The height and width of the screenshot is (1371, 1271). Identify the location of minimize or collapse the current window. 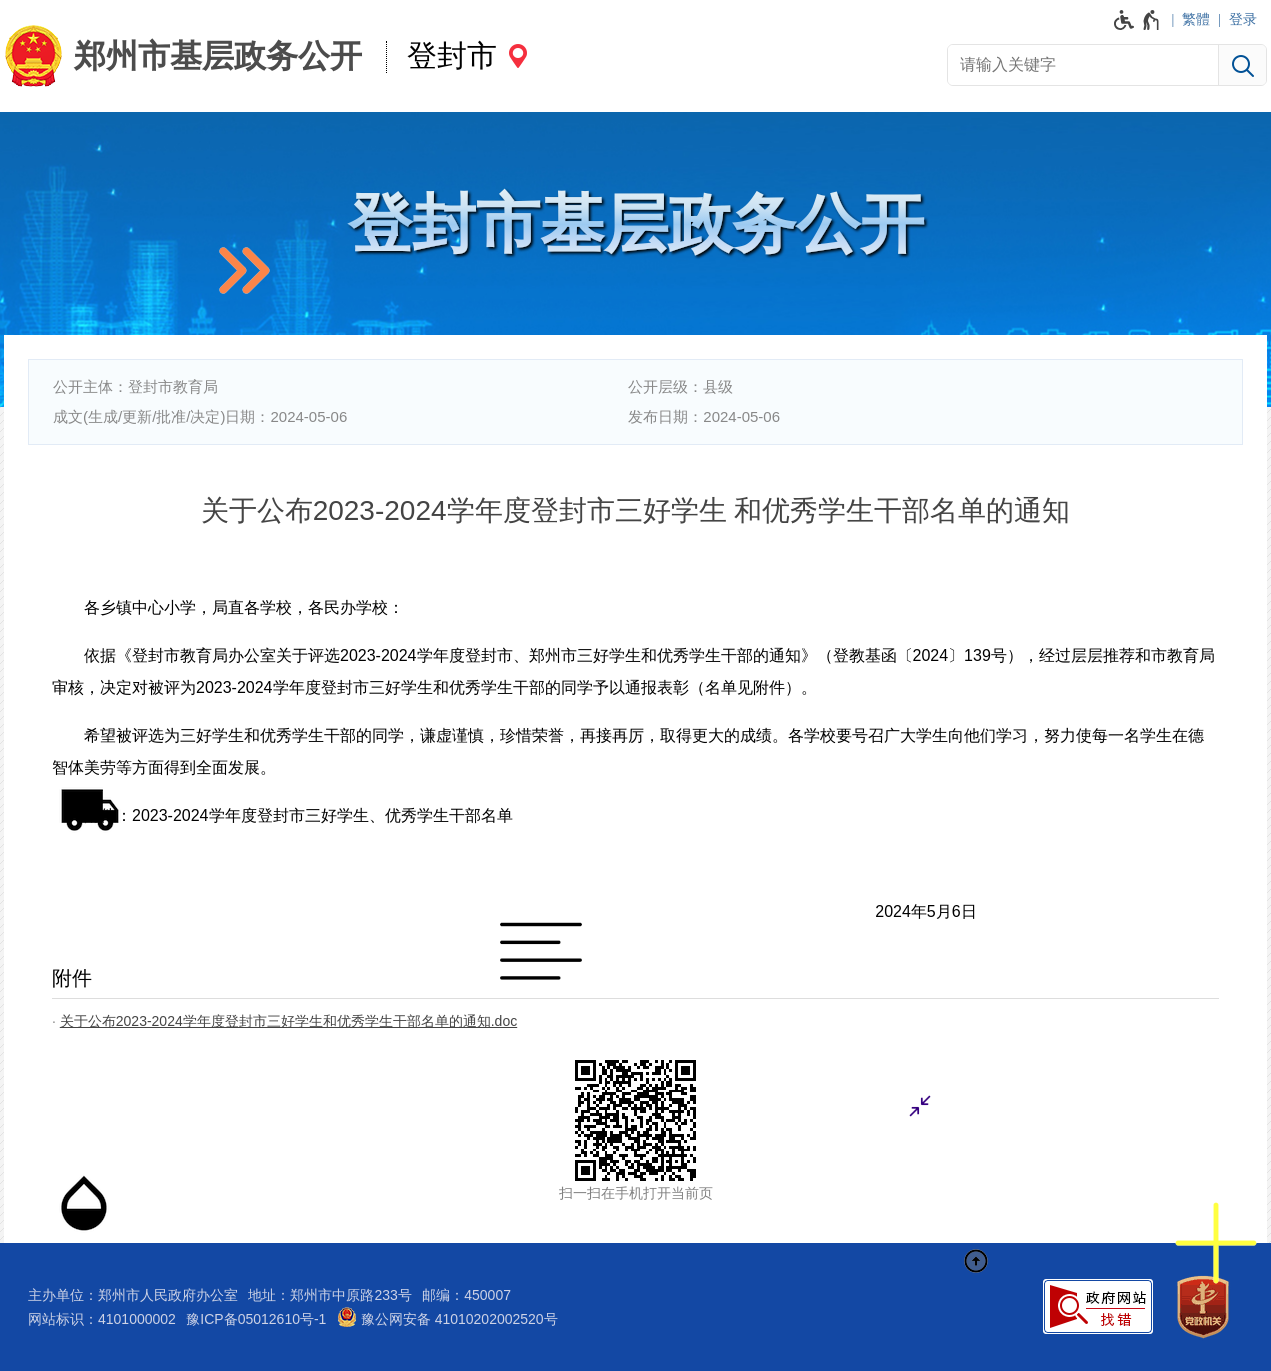
(920, 1106).